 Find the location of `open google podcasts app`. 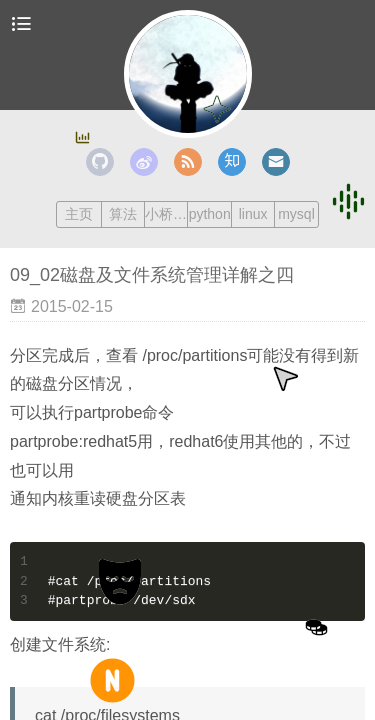

open google podcasts app is located at coordinates (348, 201).